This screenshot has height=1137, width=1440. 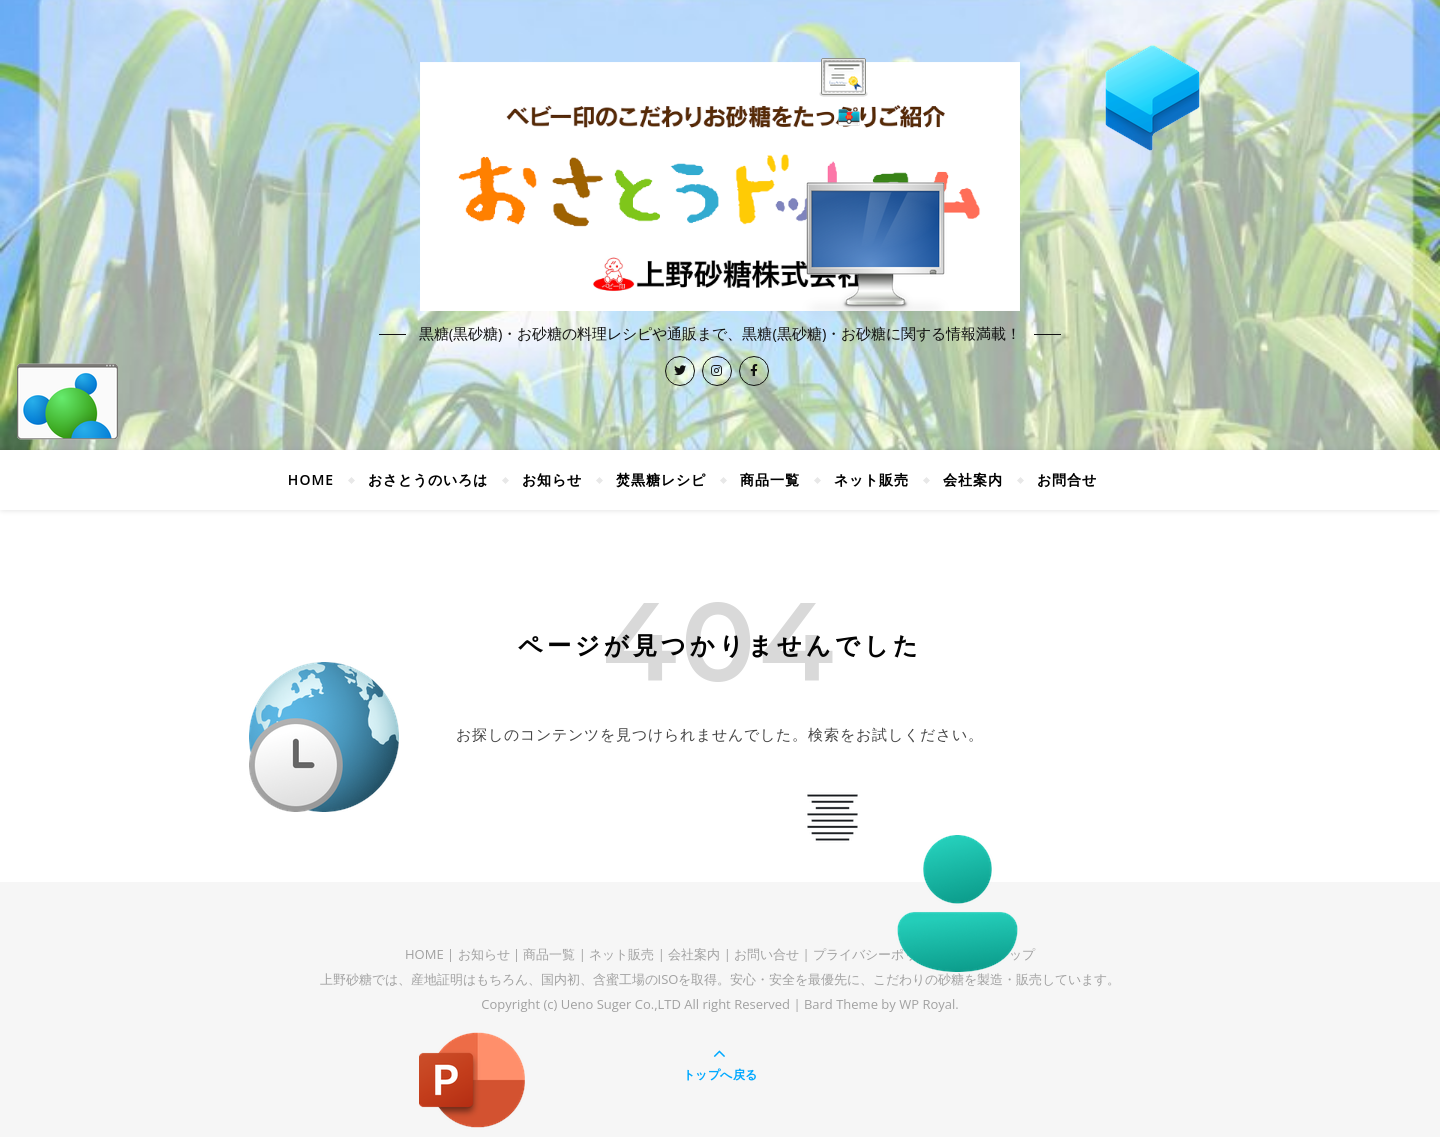 I want to click on center align text, so click(x=832, y=818).